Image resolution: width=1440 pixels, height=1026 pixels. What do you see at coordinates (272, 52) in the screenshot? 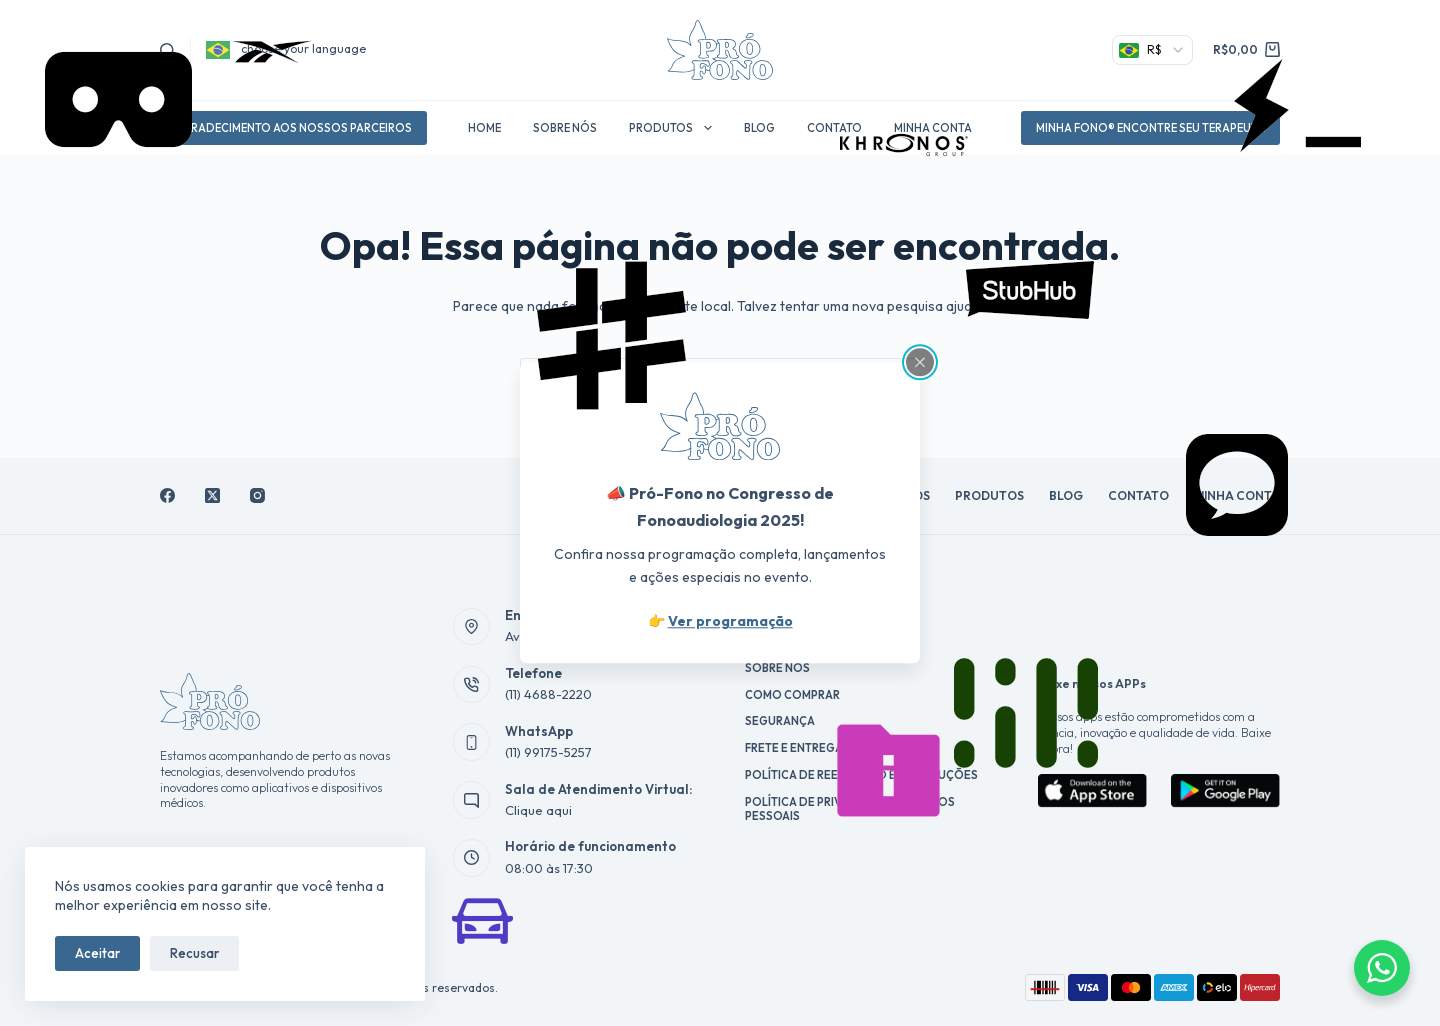
I see `visit the Reebok website or app` at bounding box center [272, 52].